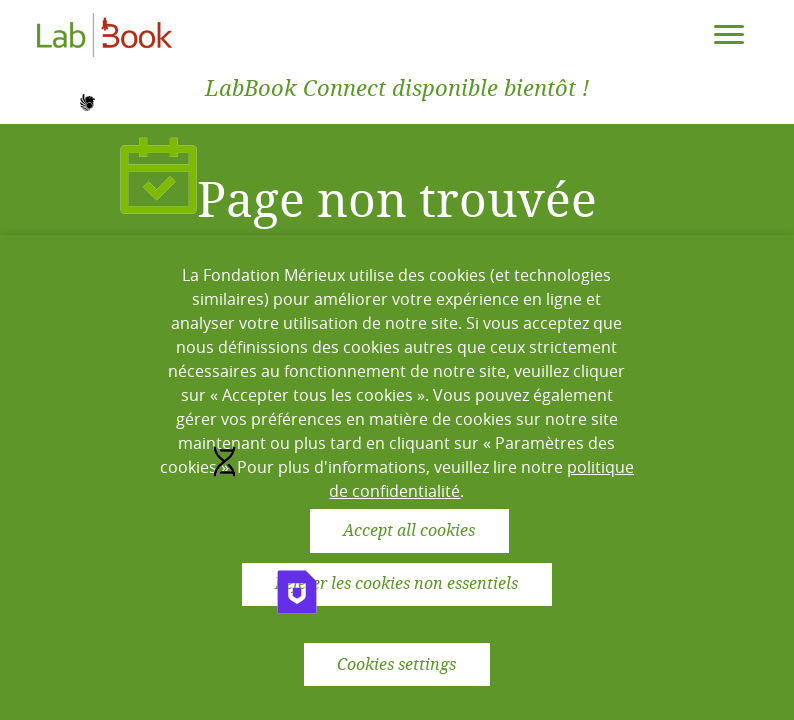 The width and height of the screenshot is (794, 720). I want to click on access protected or secure files, so click(297, 592).